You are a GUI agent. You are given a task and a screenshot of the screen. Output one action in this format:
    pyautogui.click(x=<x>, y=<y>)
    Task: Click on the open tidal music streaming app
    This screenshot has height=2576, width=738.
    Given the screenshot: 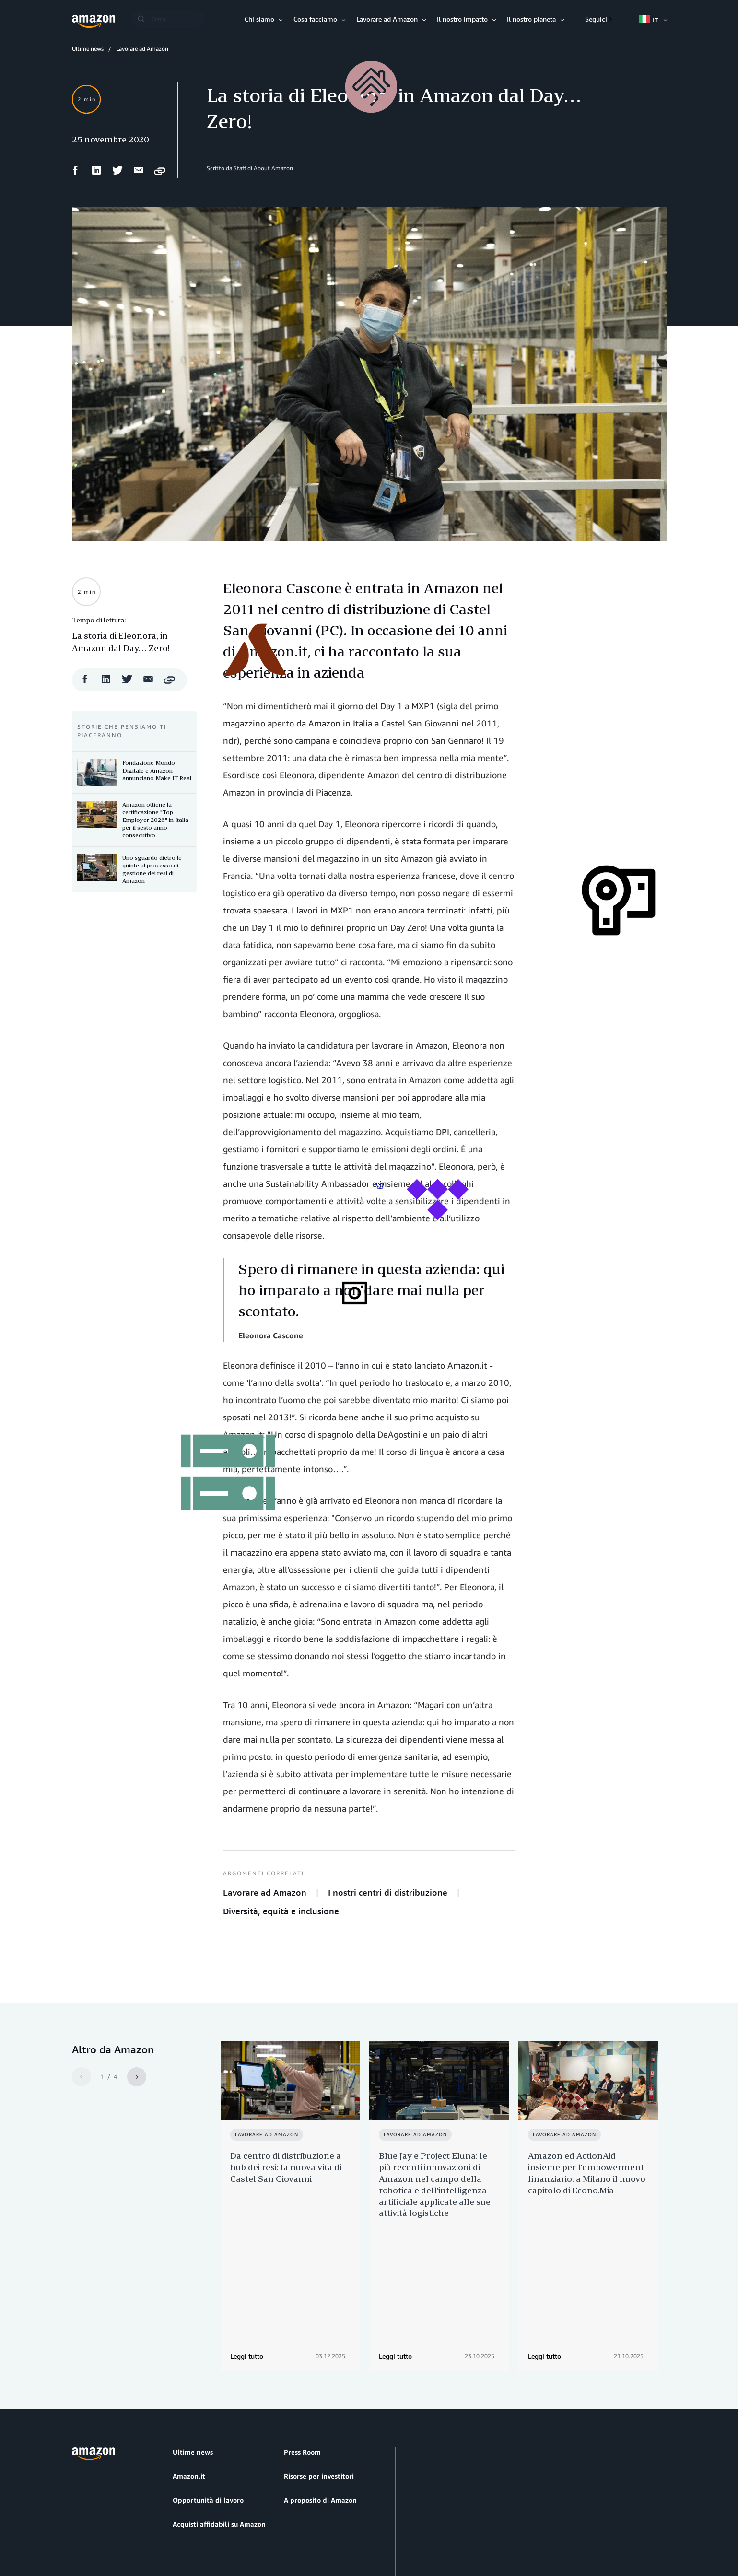 What is the action you would take?
    pyautogui.click(x=437, y=1199)
    